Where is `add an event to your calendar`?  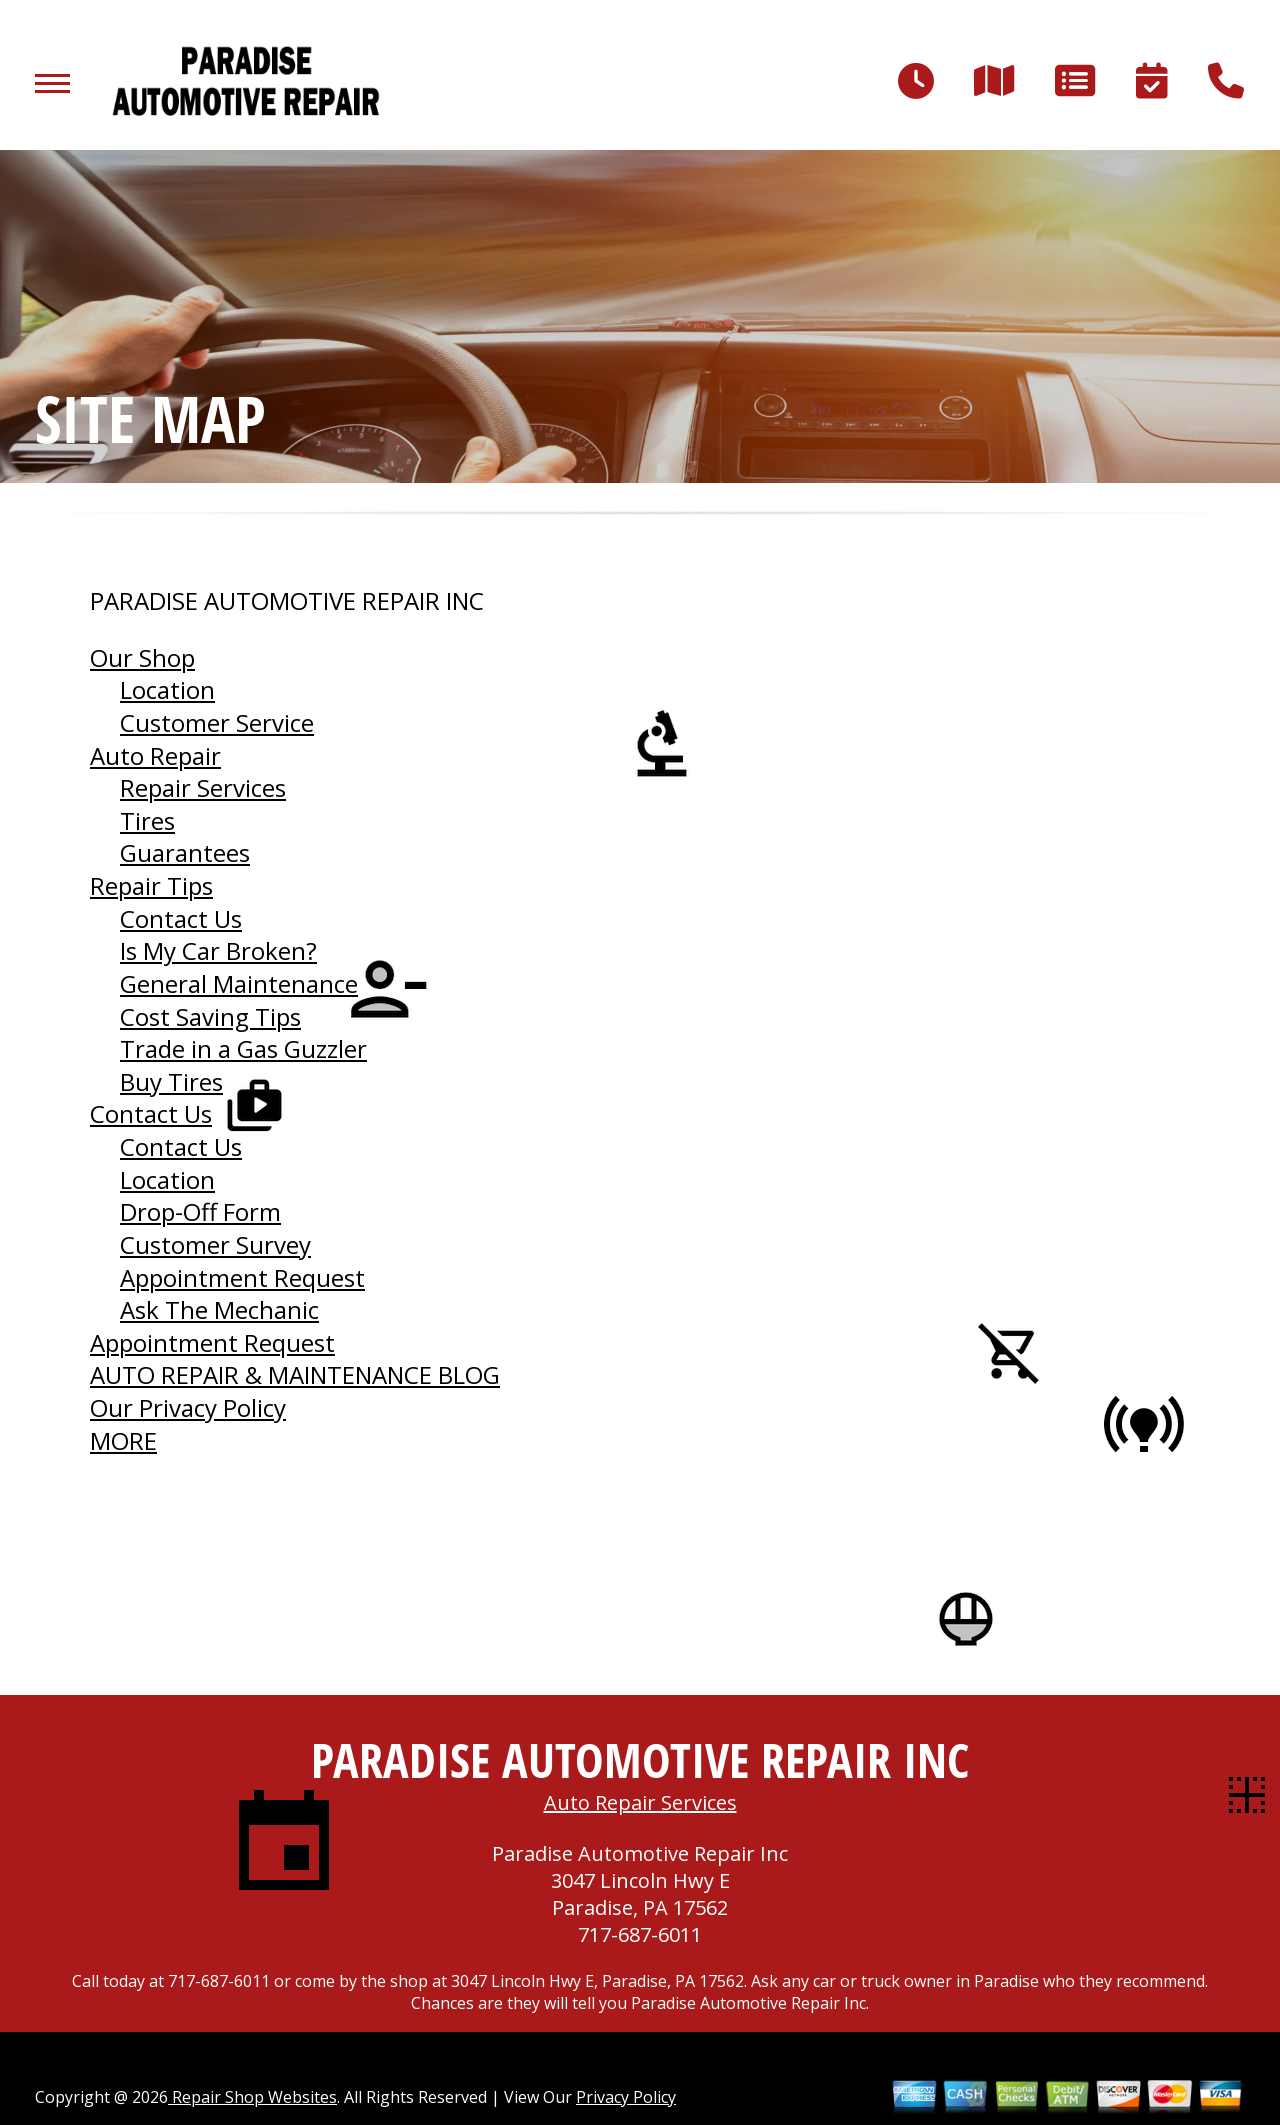 add an event to your calendar is located at coordinates (284, 1845).